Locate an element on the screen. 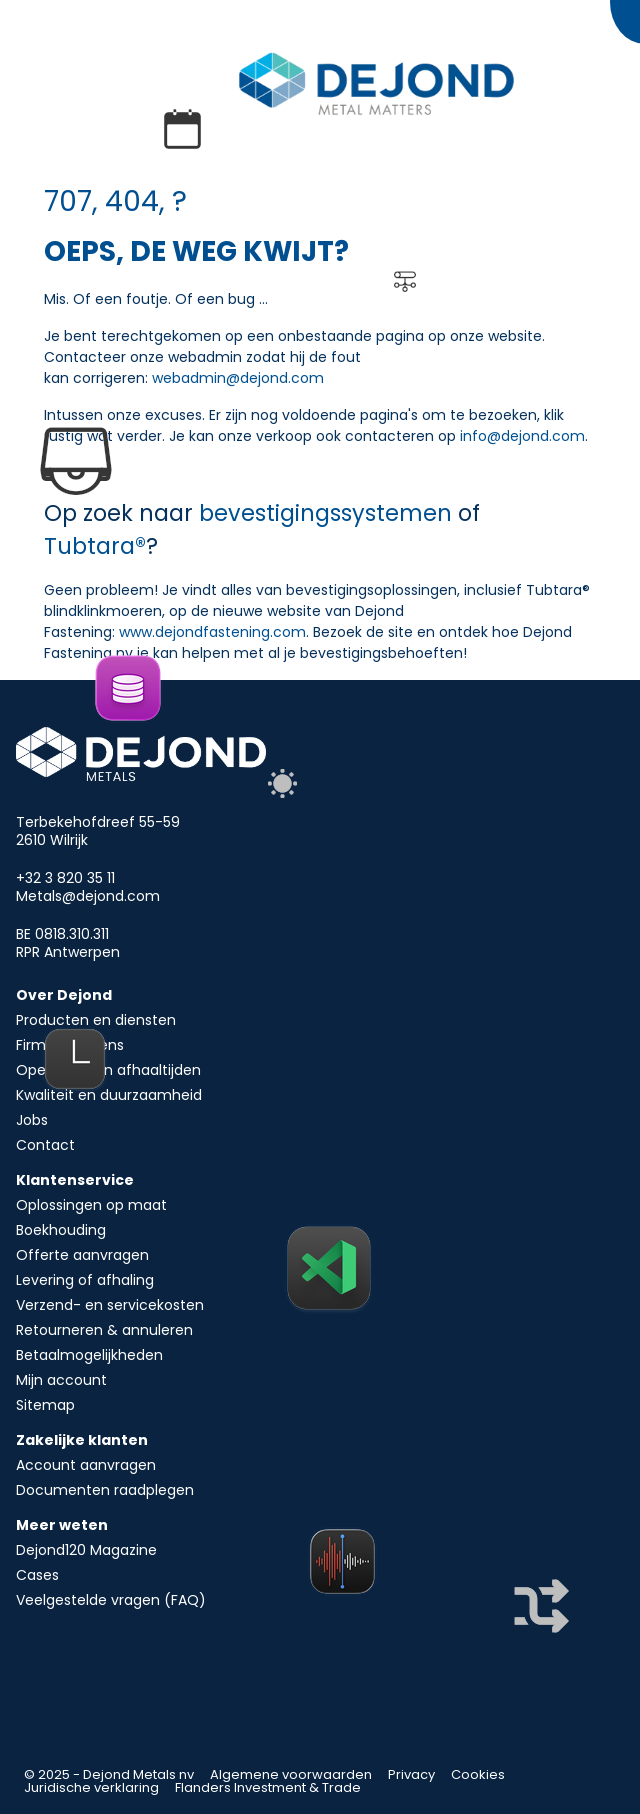 The height and width of the screenshot is (1814, 640). open visual studio code insiders app is located at coordinates (329, 1268).